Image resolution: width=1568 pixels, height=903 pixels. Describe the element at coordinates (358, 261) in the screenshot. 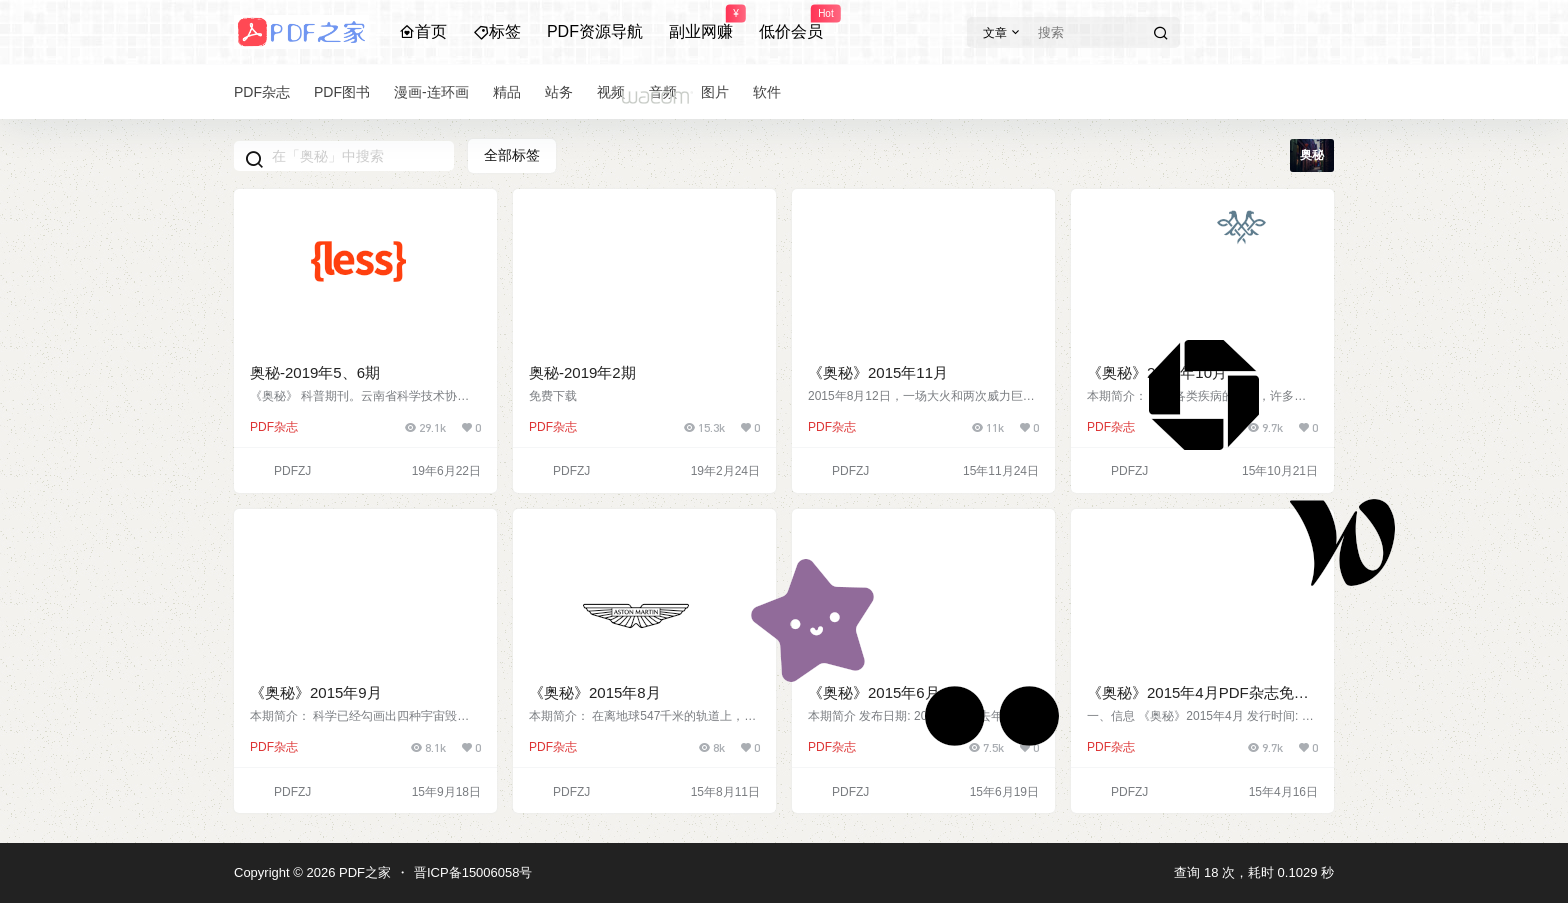

I see `less css preprocessor logo` at that location.